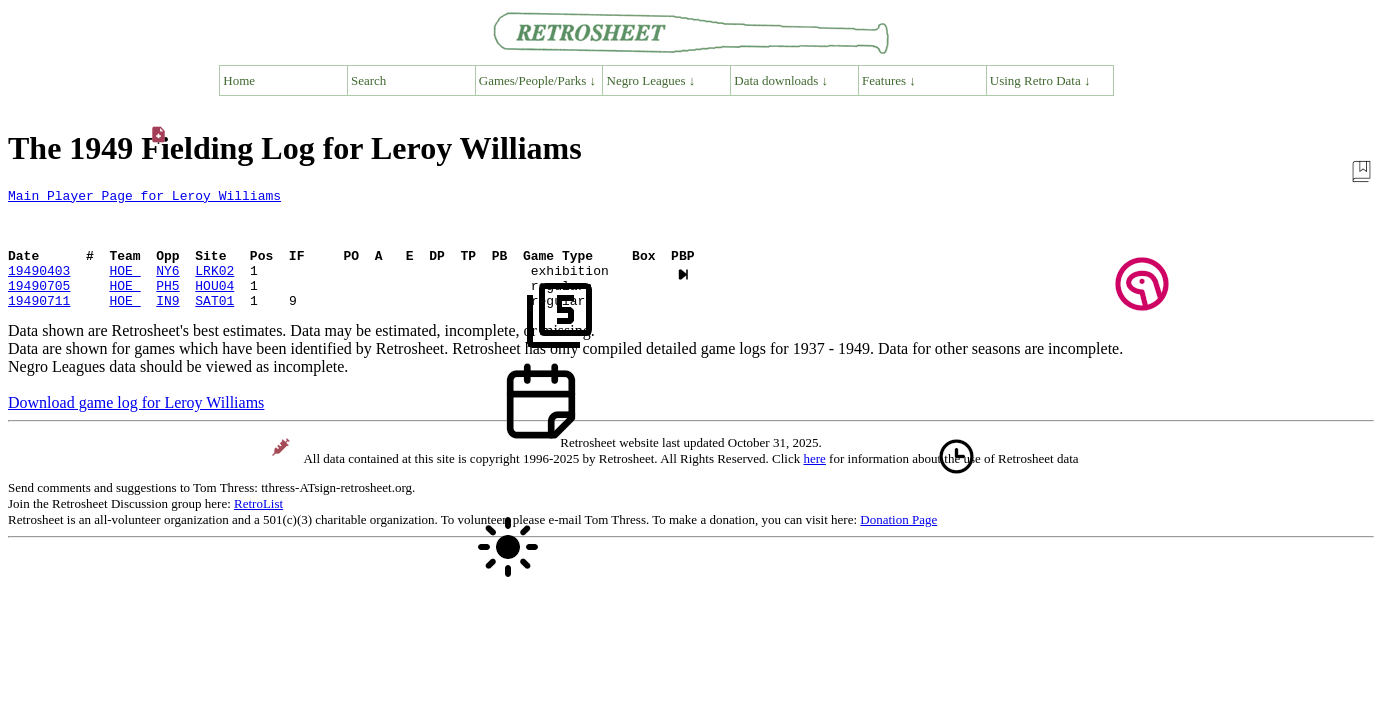  I want to click on switch to light mode, so click(508, 547).